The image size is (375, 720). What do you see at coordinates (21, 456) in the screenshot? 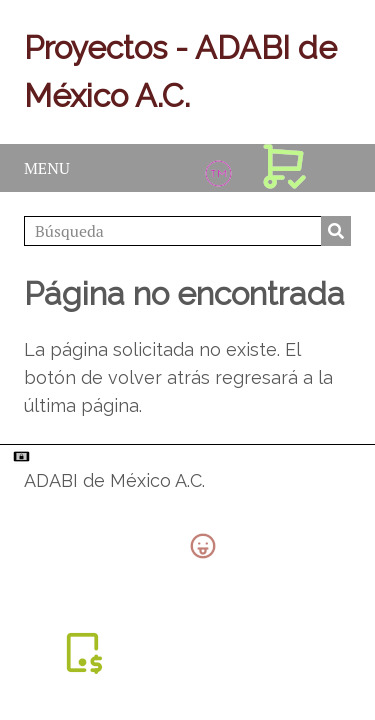
I see `lock screen orientation to landscape mode` at bounding box center [21, 456].